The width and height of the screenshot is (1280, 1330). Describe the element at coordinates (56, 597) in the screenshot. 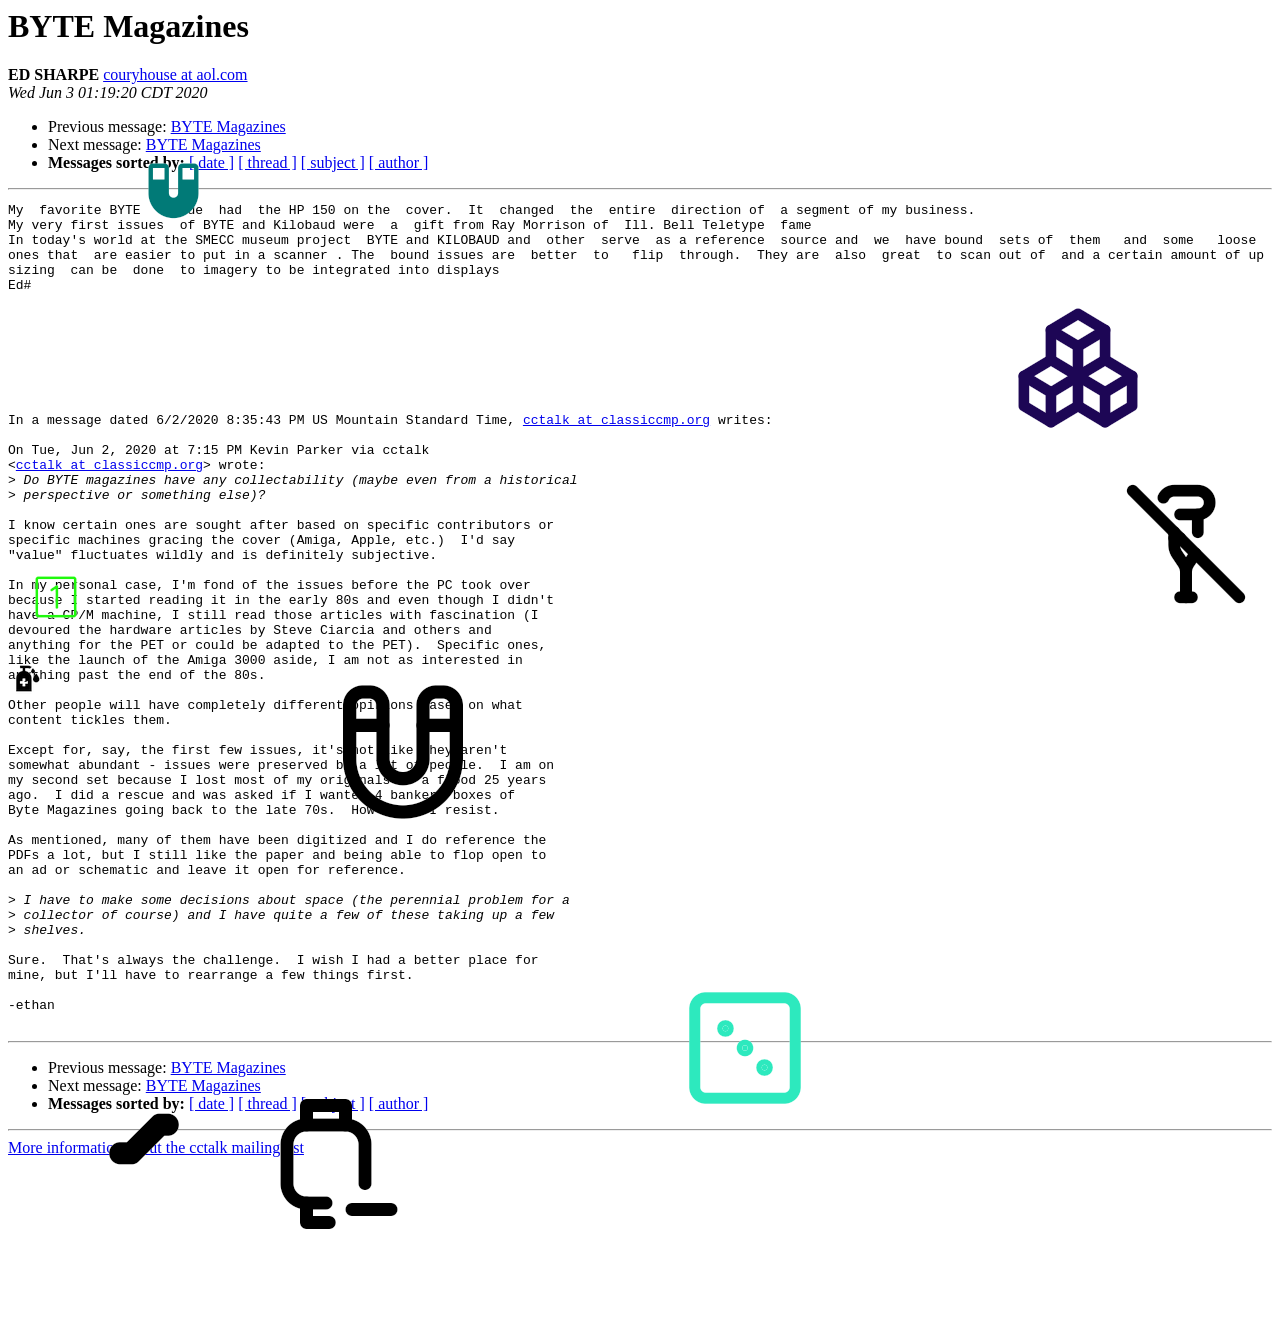

I see `indicates step one in a multi-step process` at that location.